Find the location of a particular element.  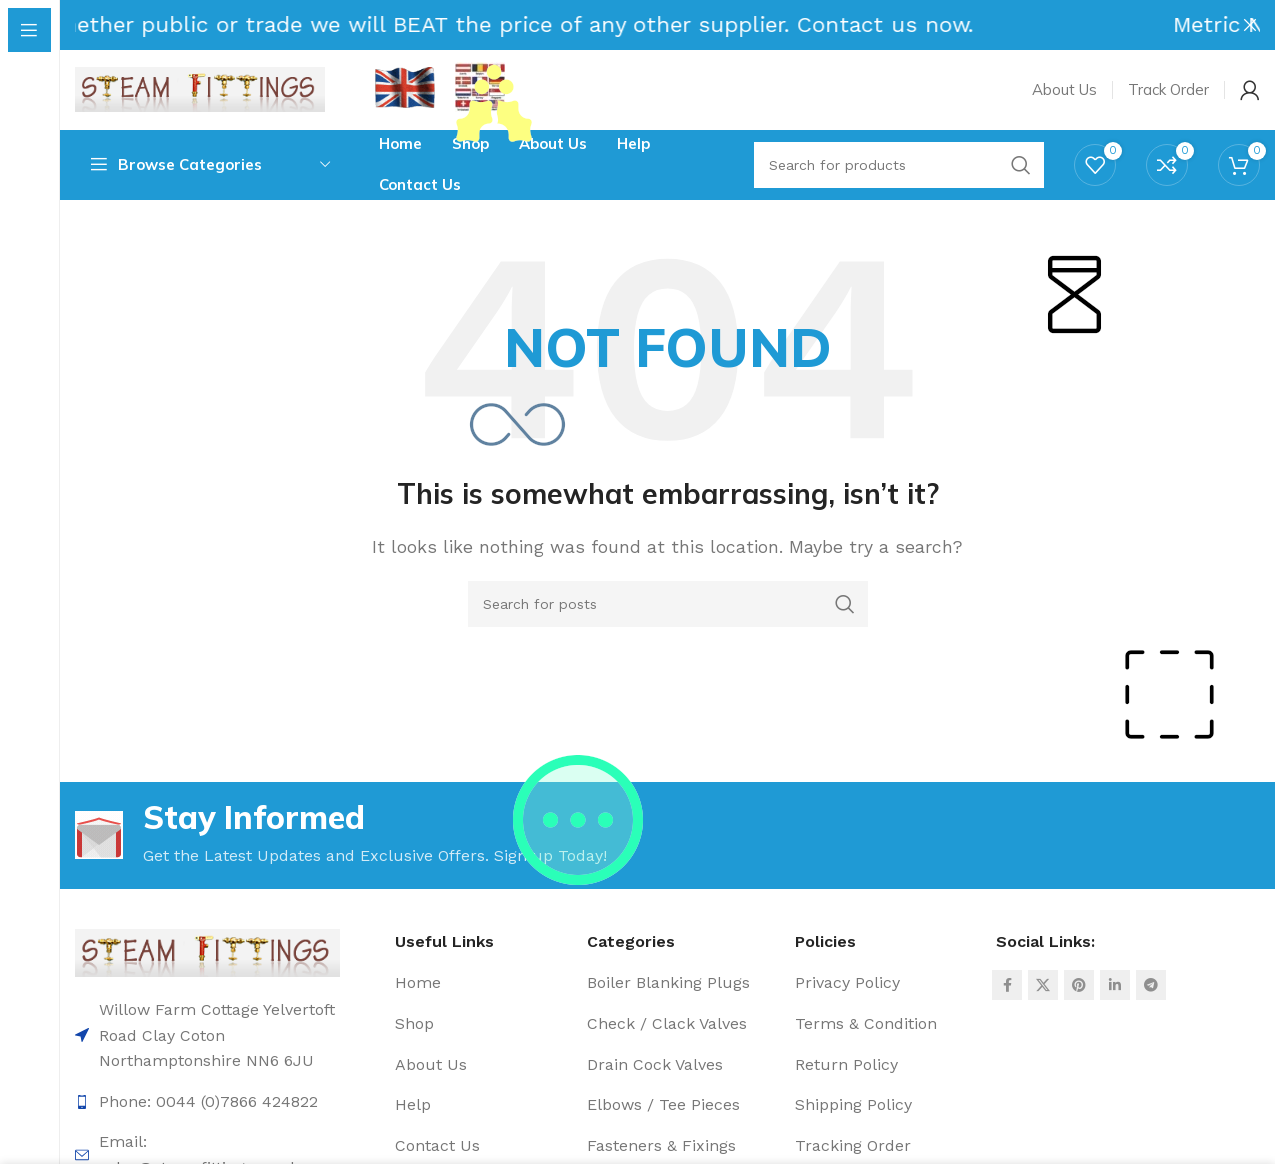

open more options menu is located at coordinates (578, 820).